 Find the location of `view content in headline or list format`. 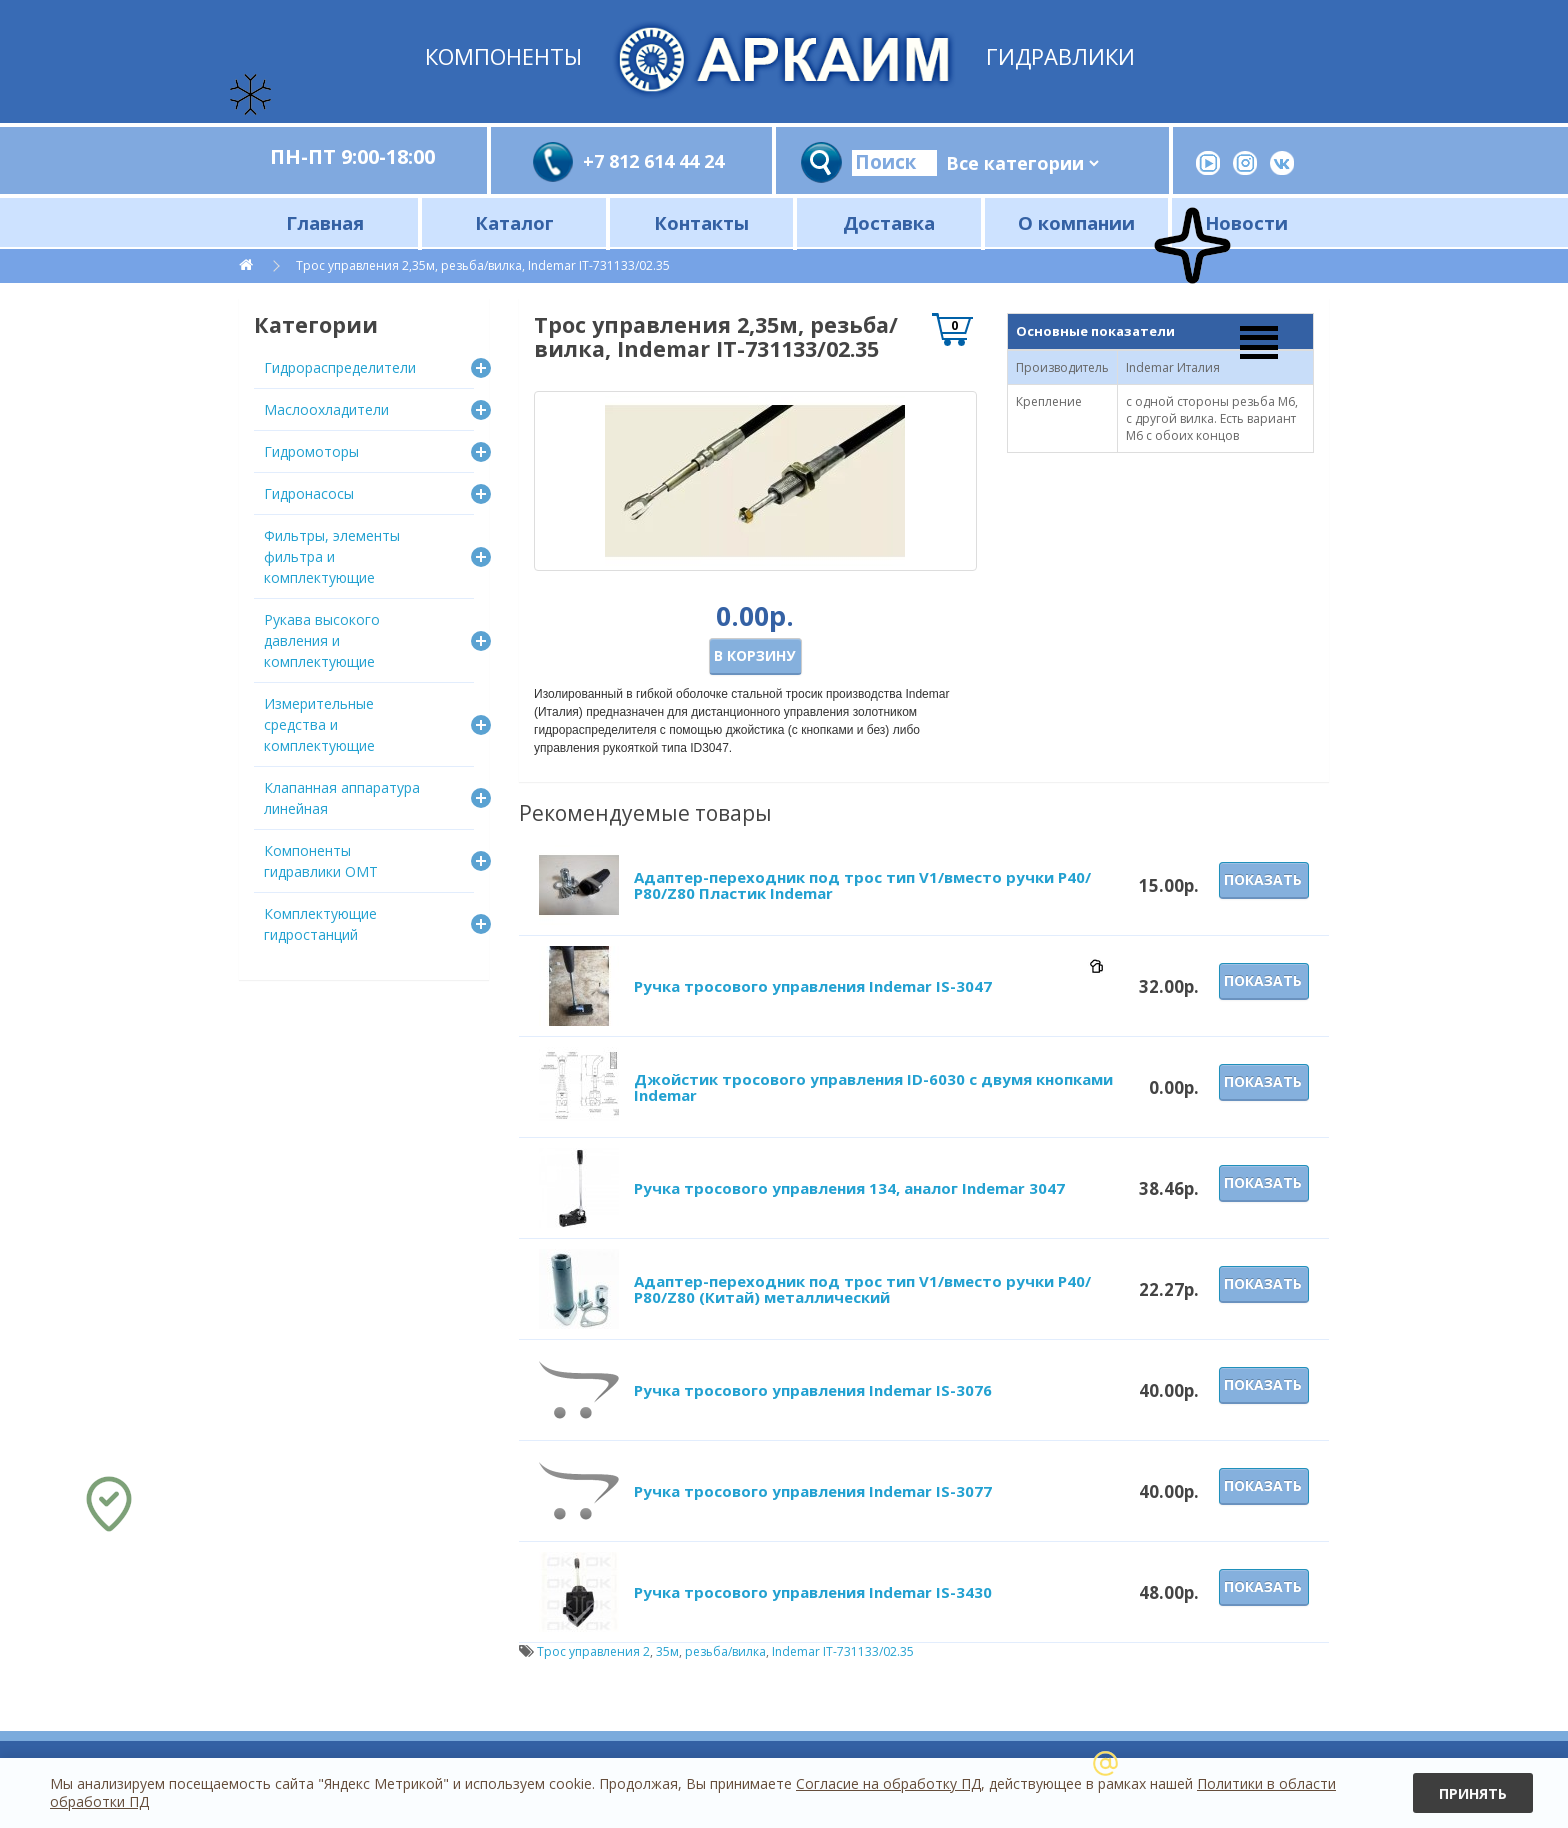

view content in headline or list format is located at coordinates (1259, 342).